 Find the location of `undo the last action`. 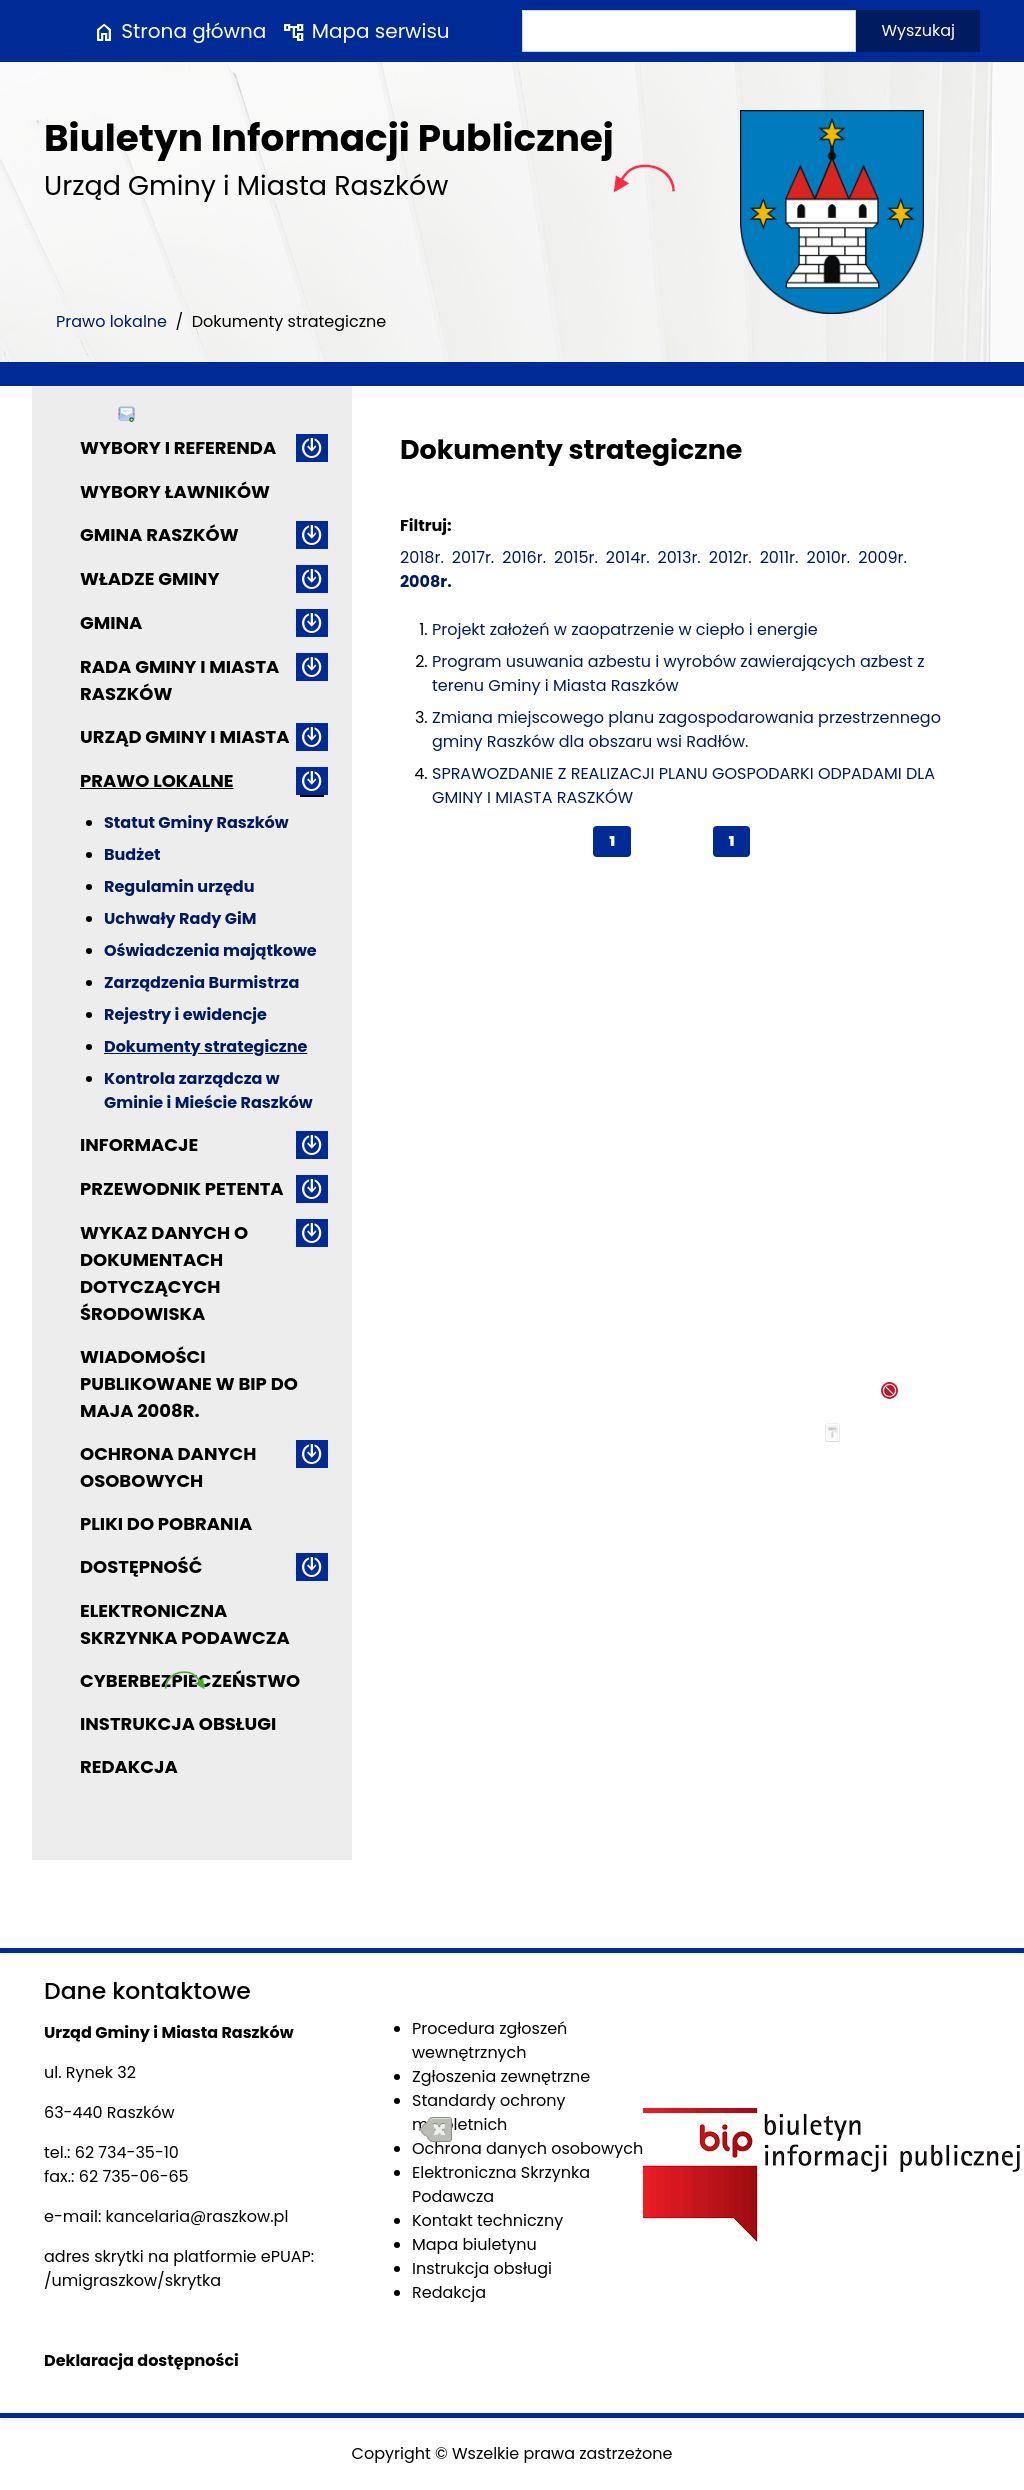

undo the last action is located at coordinates (644, 178).